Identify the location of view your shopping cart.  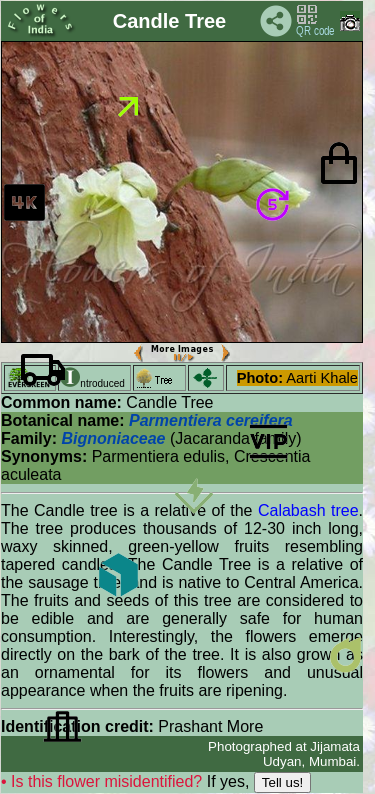
(339, 164).